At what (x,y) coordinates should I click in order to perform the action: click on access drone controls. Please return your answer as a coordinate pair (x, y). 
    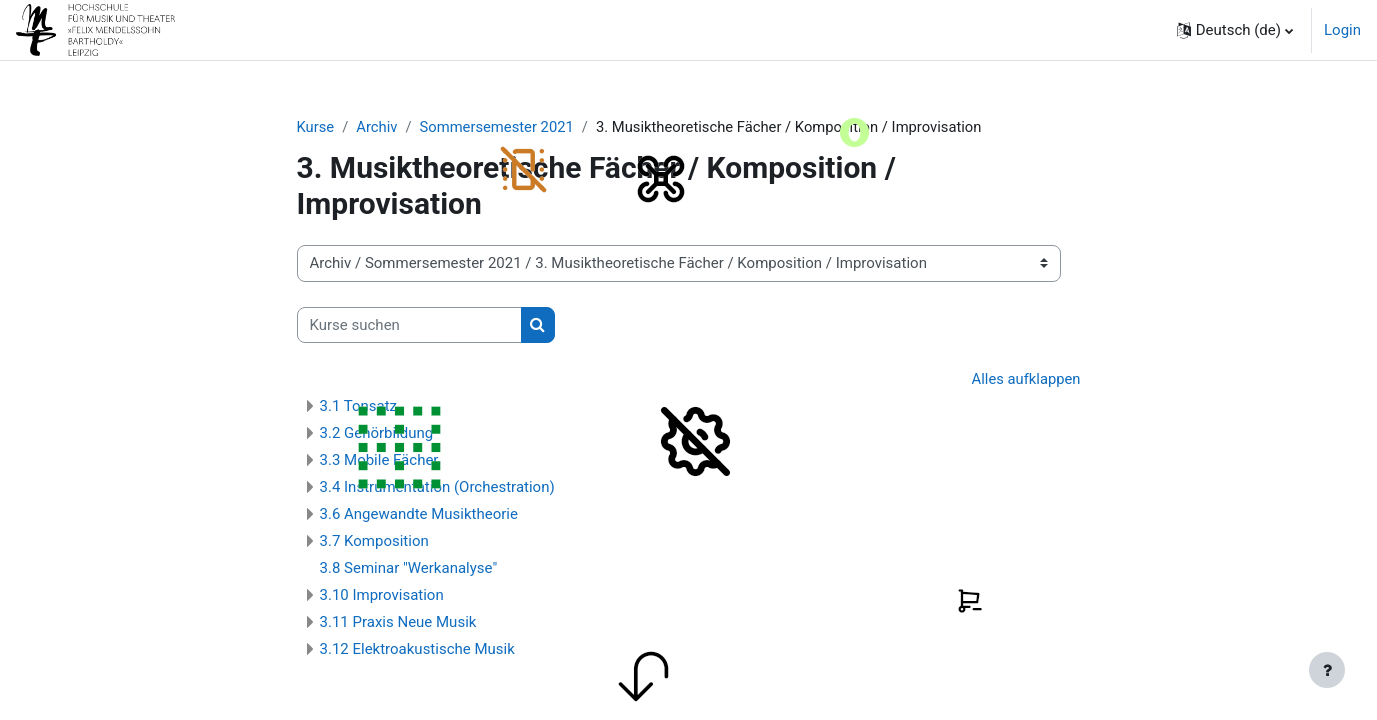
    Looking at the image, I should click on (661, 179).